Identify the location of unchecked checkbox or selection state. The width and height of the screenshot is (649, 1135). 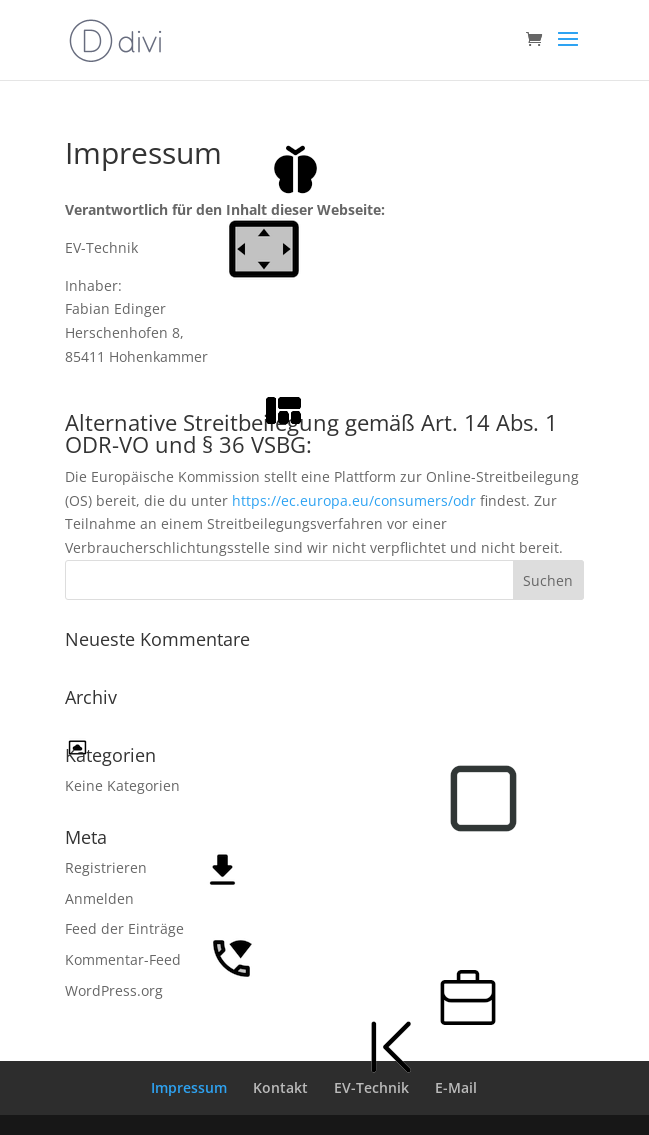
(483, 798).